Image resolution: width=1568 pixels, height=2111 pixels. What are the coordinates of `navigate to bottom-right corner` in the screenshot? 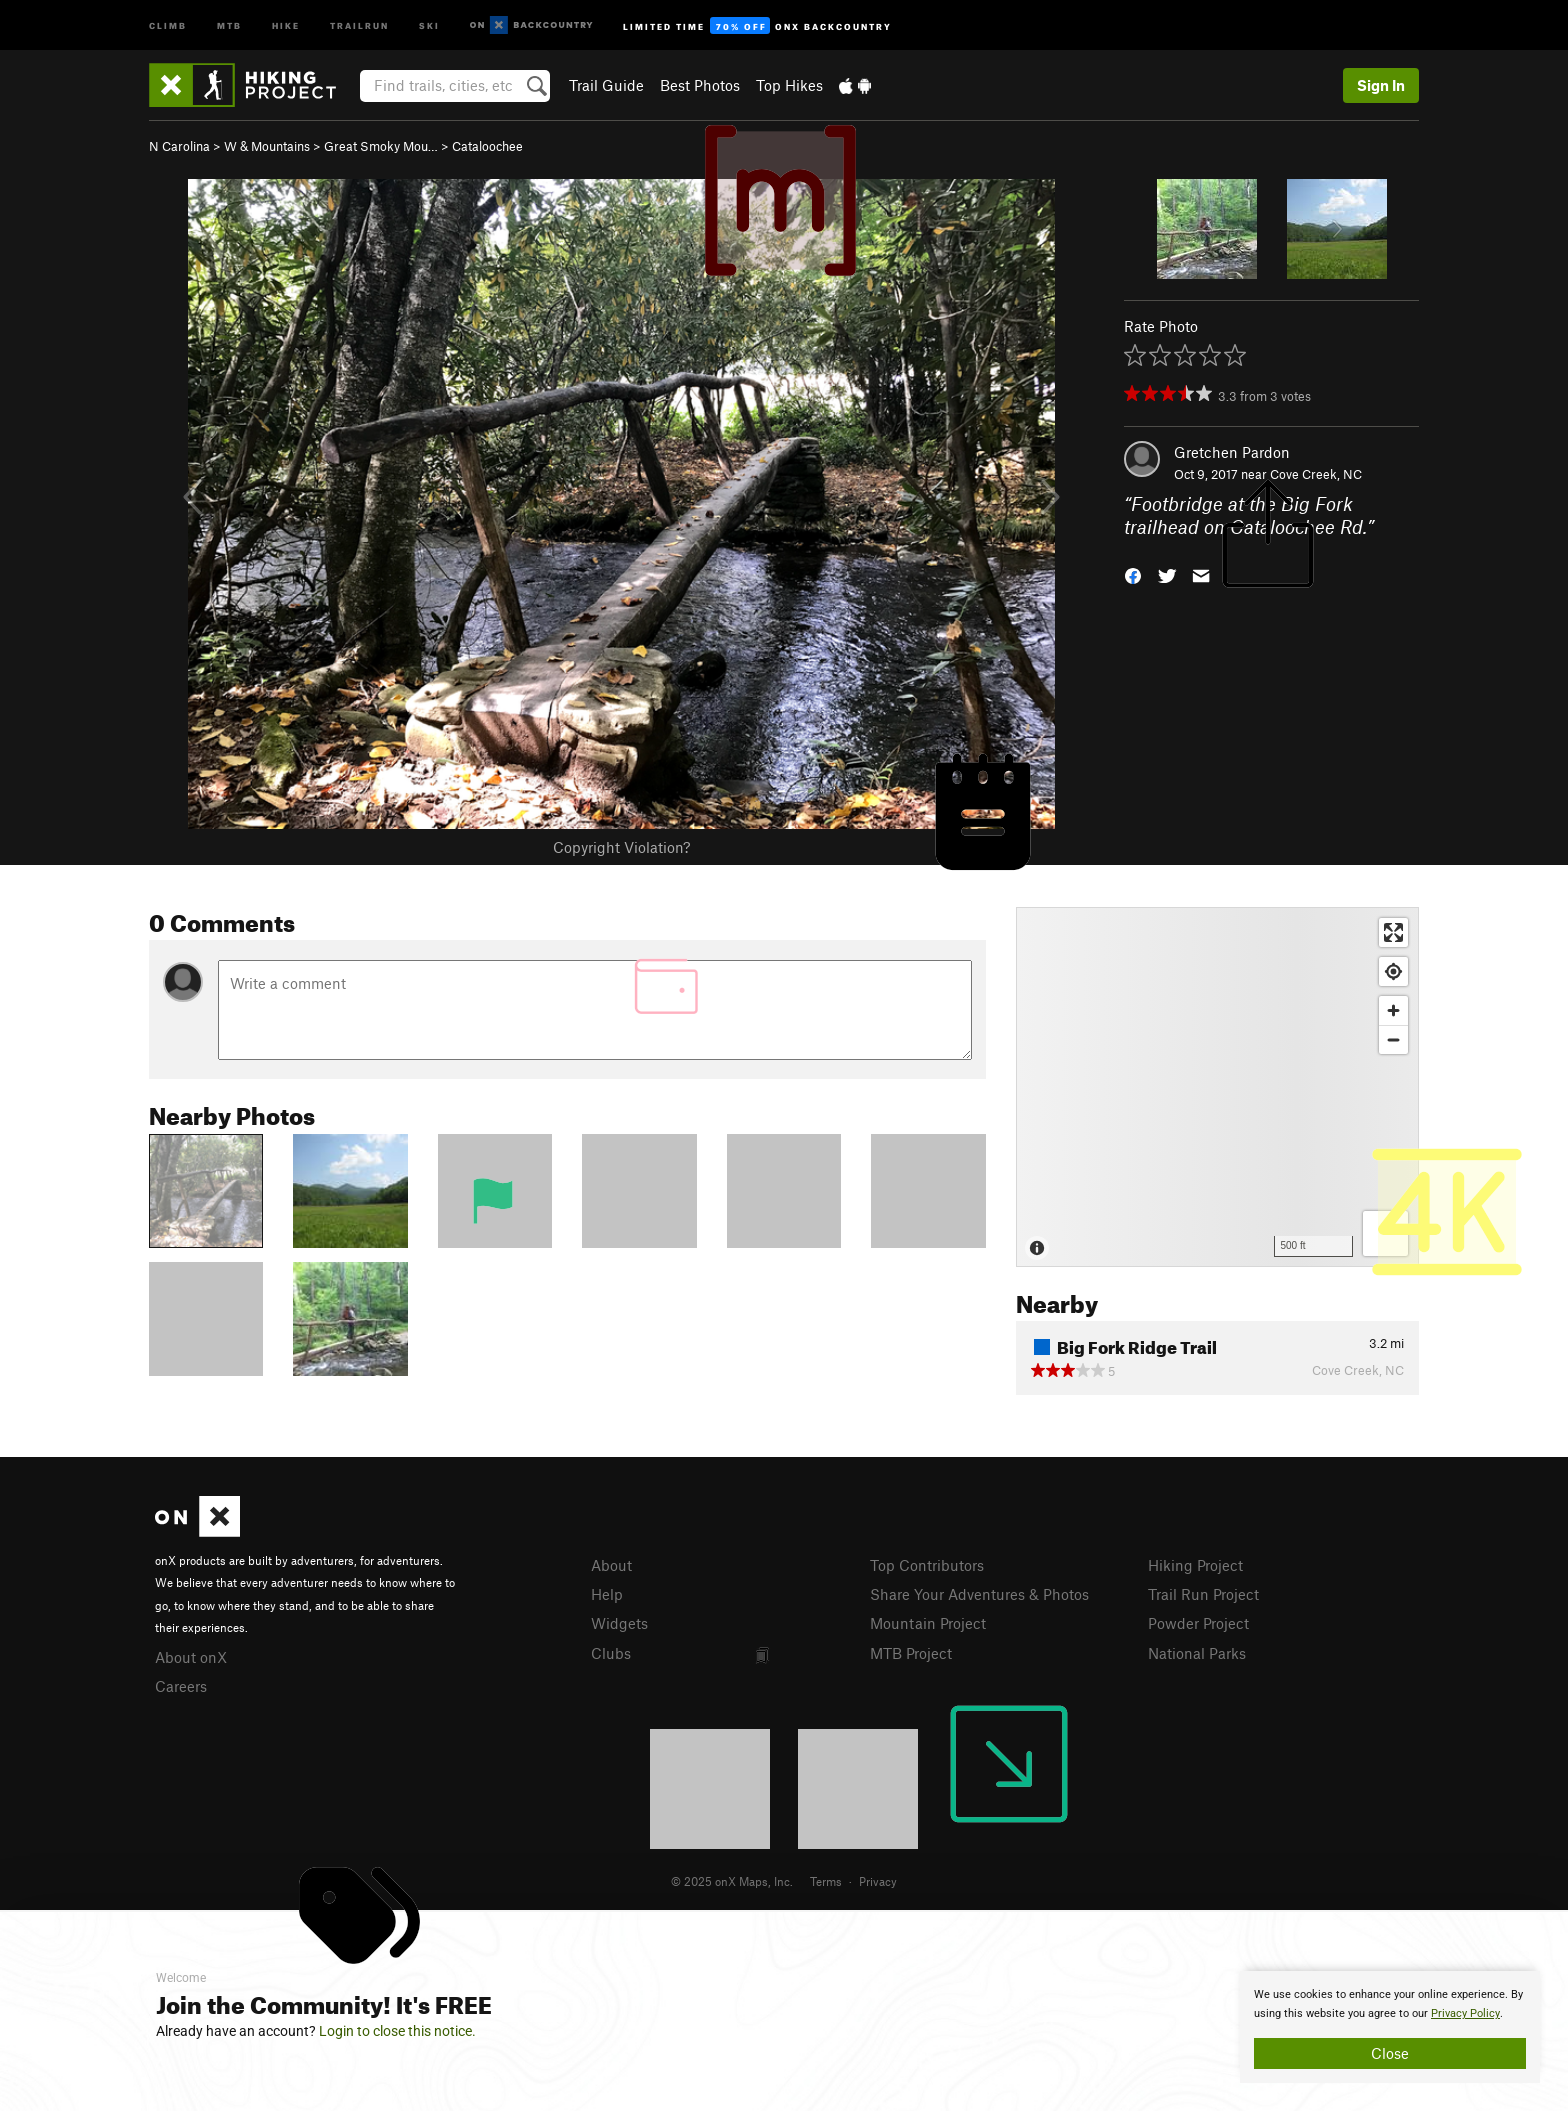 It's located at (1009, 1764).